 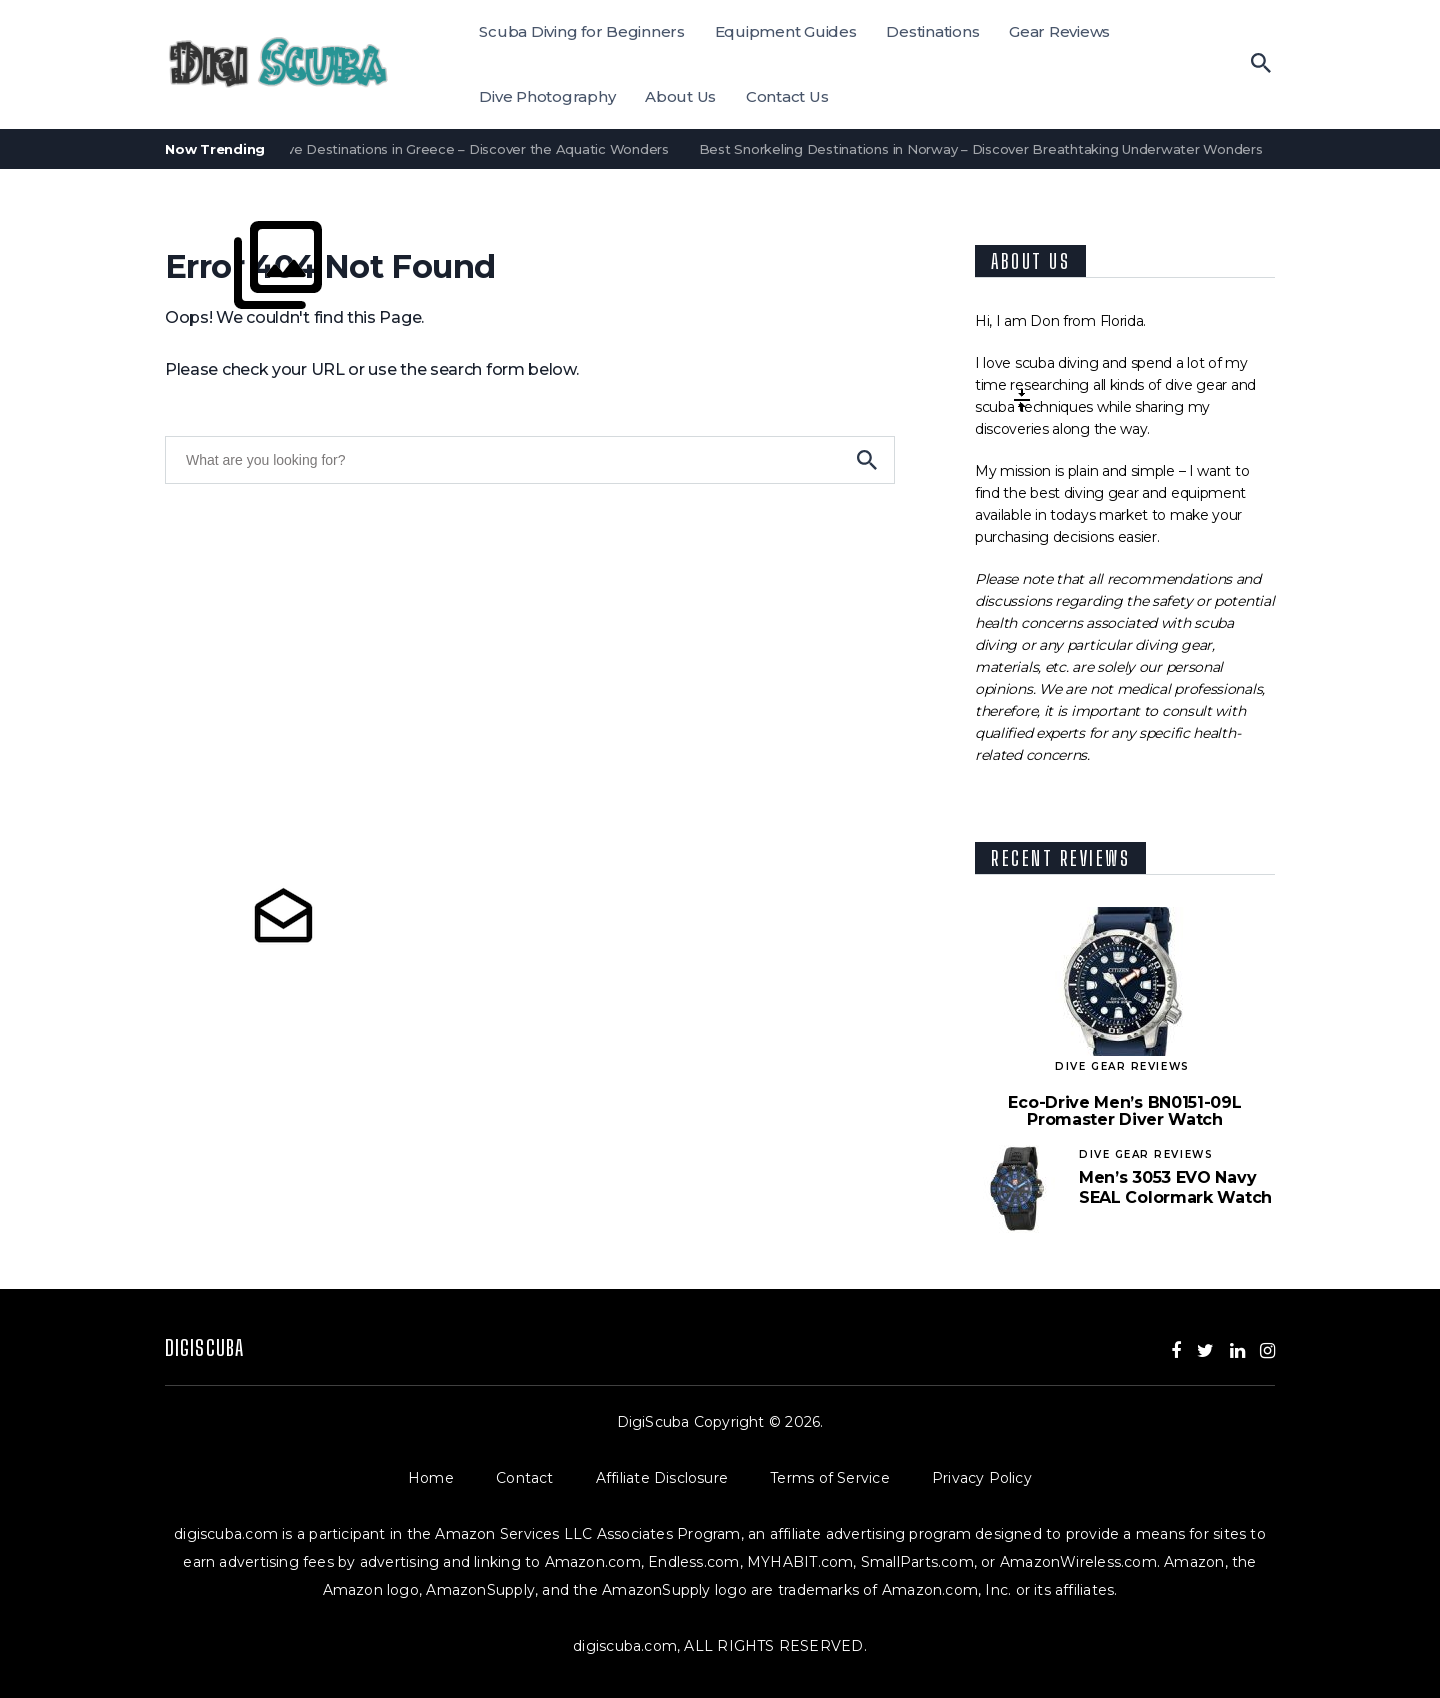 What do you see at coordinates (278, 265) in the screenshot?
I see `filter or sort images in a gallery` at bounding box center [278, 265].